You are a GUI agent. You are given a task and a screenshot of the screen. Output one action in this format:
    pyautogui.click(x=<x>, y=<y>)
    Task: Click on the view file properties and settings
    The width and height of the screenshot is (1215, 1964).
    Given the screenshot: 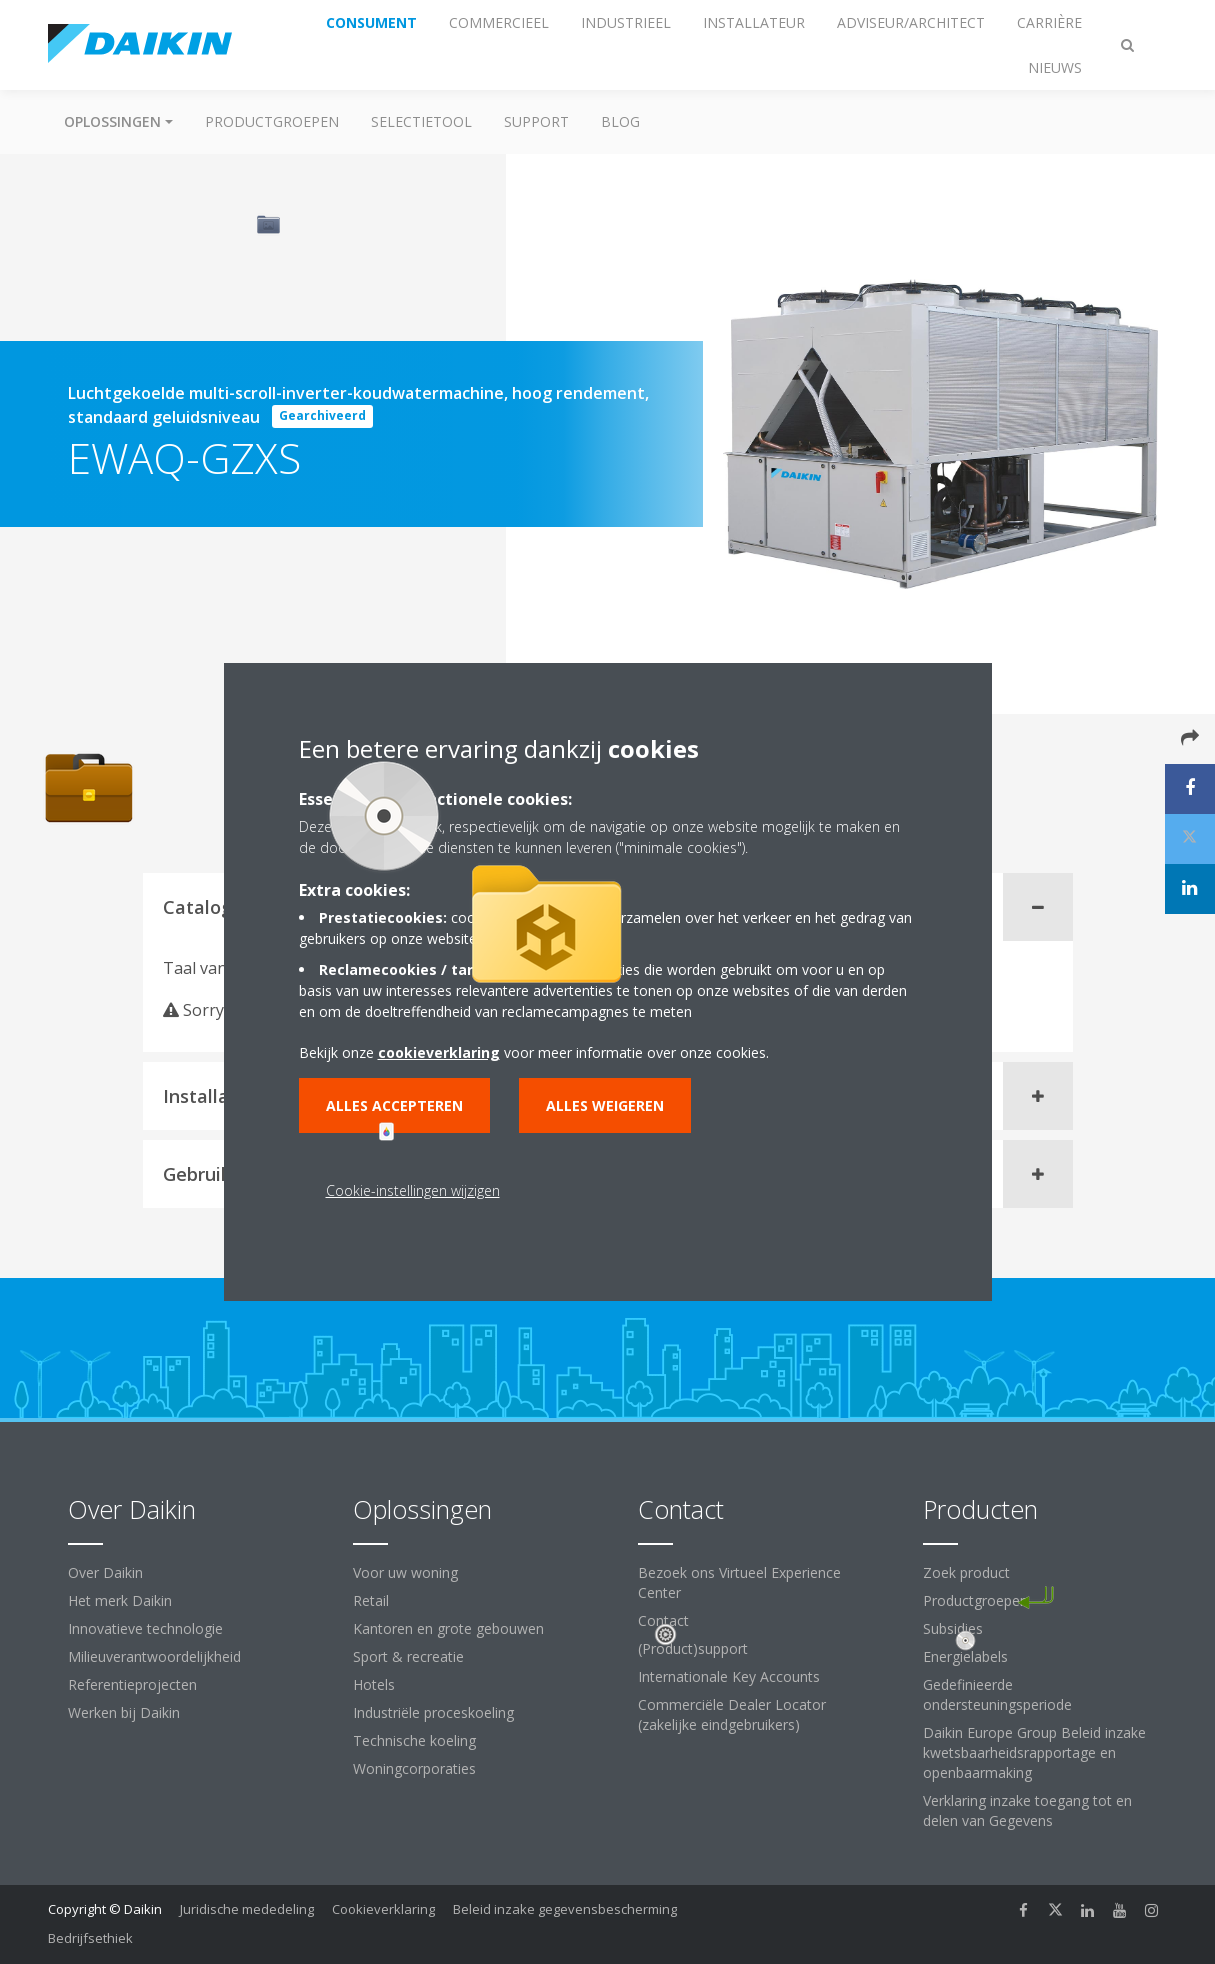 What is the action you would take?
    pyautogui.click(x=665, y=1634)
    